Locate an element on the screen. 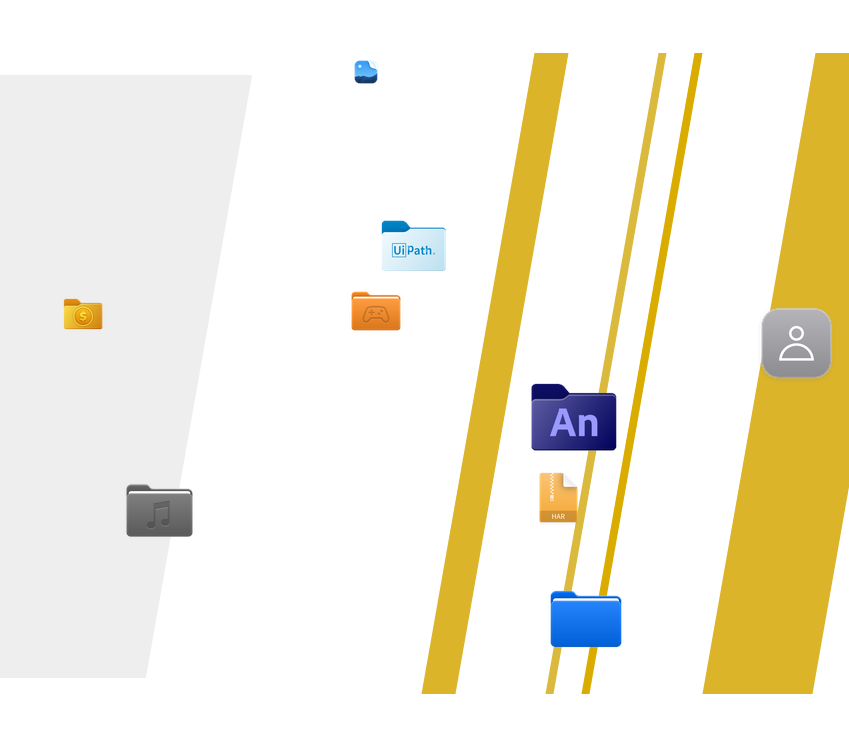 The image size is (849, 754). open UiPath project folder is located at coordinates (413, 247).